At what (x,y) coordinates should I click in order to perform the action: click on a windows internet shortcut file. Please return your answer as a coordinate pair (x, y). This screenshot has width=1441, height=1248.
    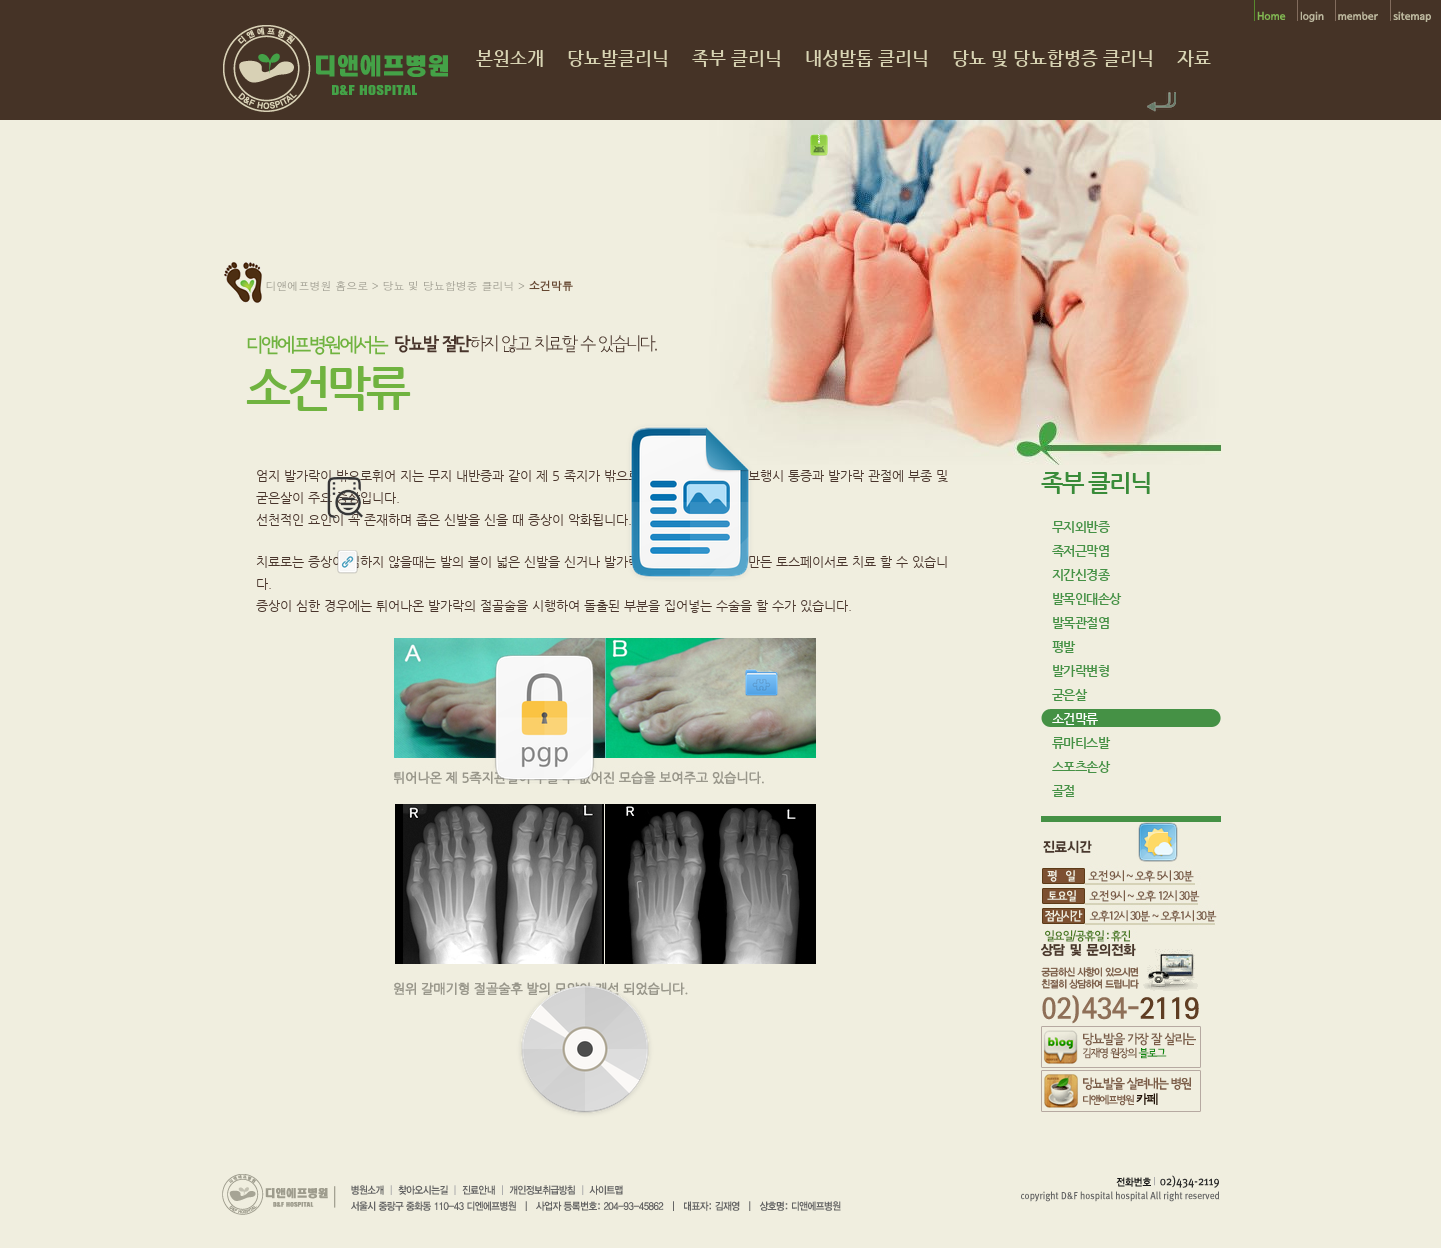
    Looking at the image, I should click on (347, 561).